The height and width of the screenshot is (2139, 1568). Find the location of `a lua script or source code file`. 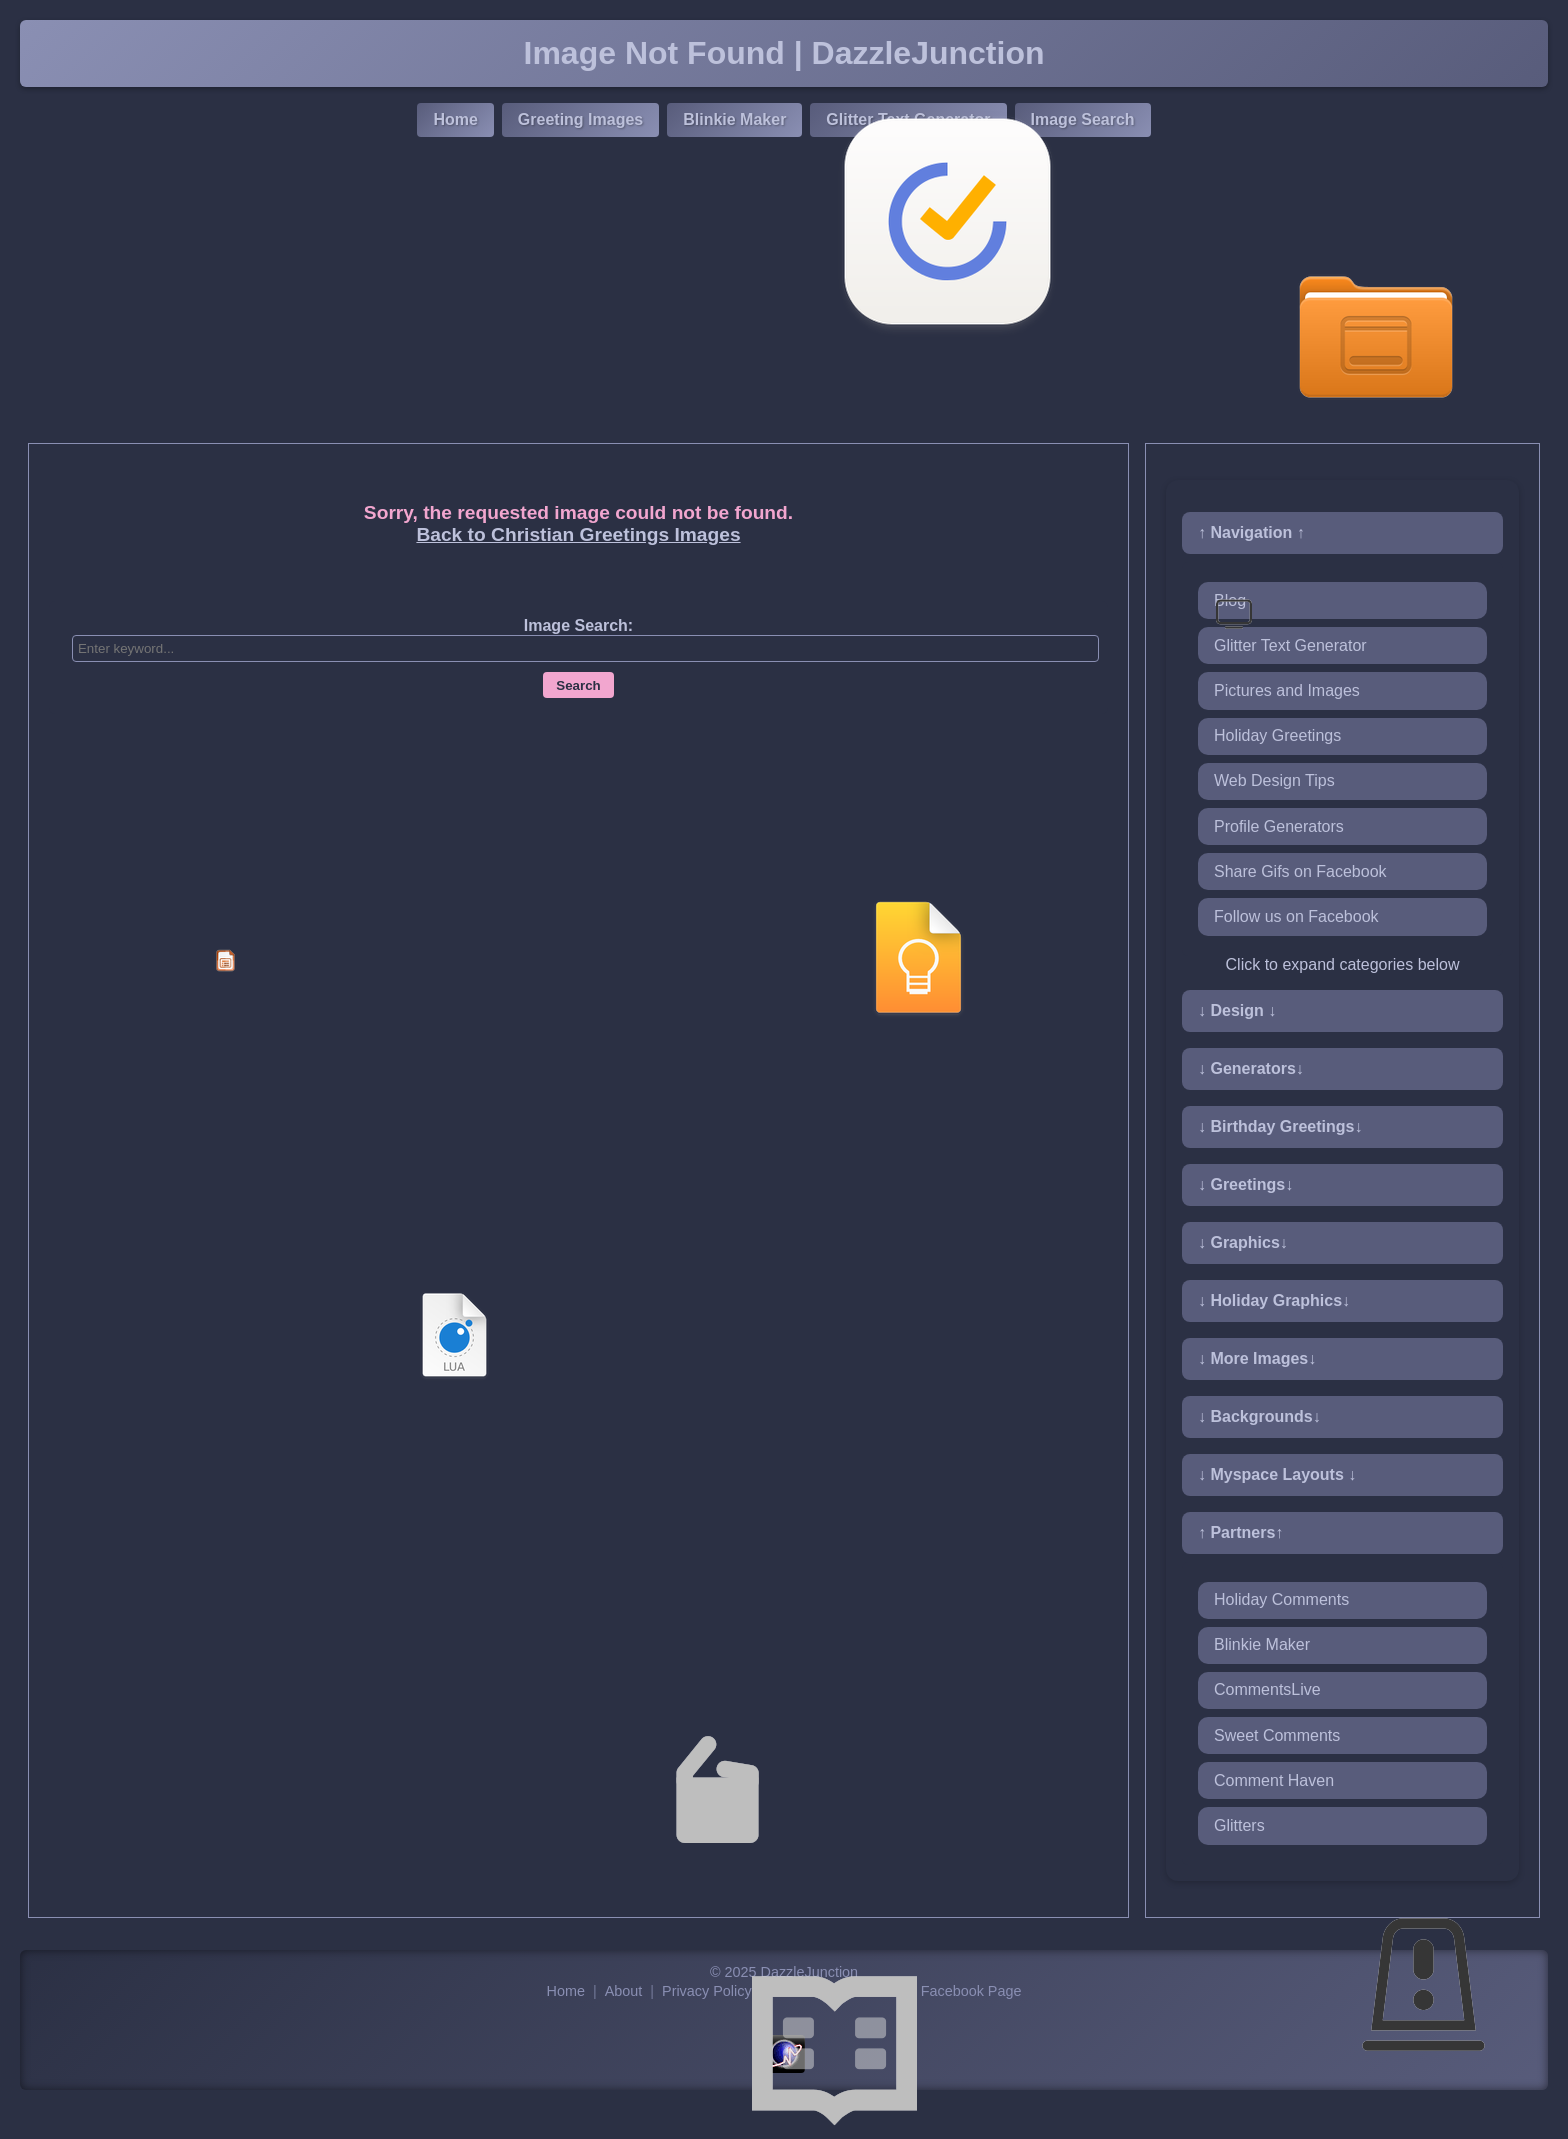

a lua script or source code file is located at coordinates (454, 1336).